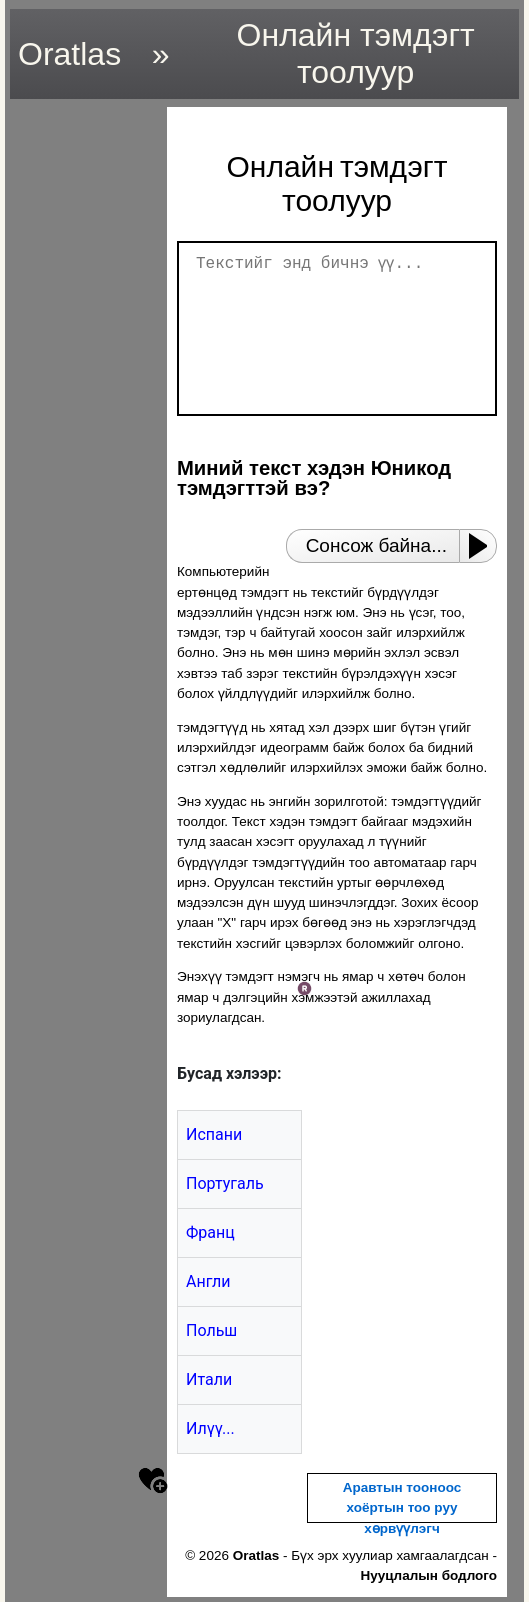 Image resolution: width=529 pixels, height=1602 pixels. Describe the element at coordinates (304, 988) in the screenshot. I see `indicates registered trademark status` at that location.